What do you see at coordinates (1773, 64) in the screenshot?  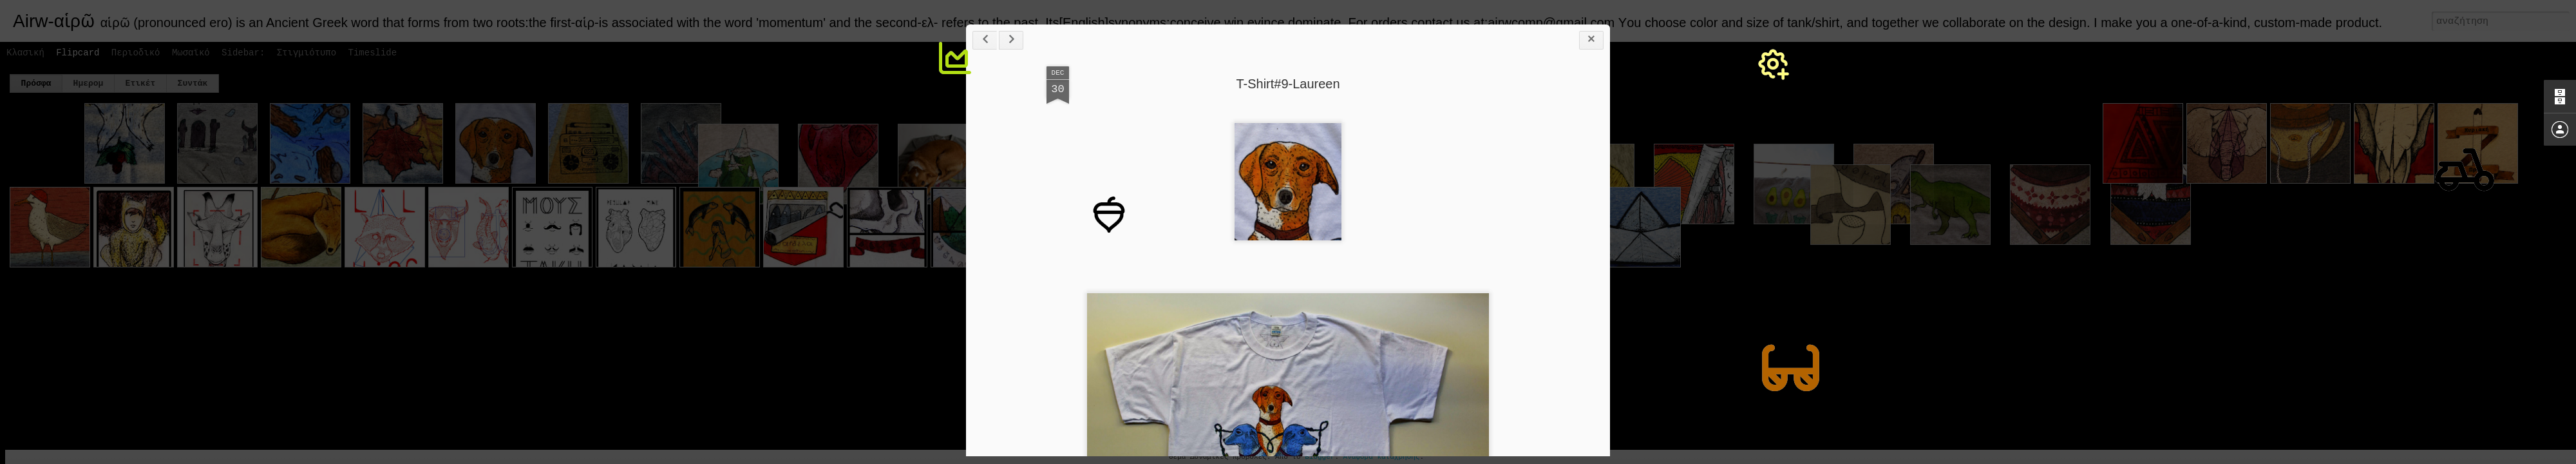 I see `add new settings or preferences` at bounding box center [1773, 64].